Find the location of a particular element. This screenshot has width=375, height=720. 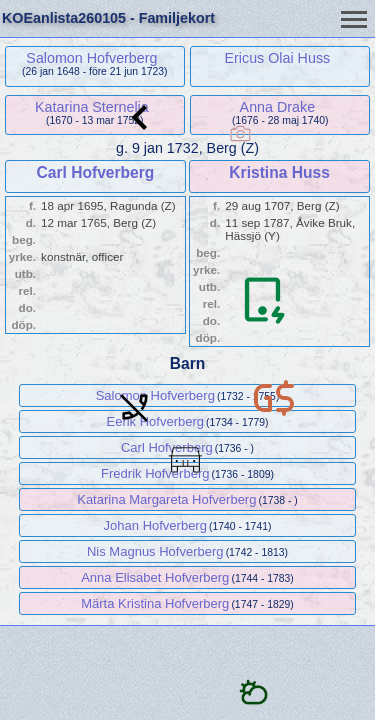

phone calls are disabled or unavailable is located at coordinates (135, 407).